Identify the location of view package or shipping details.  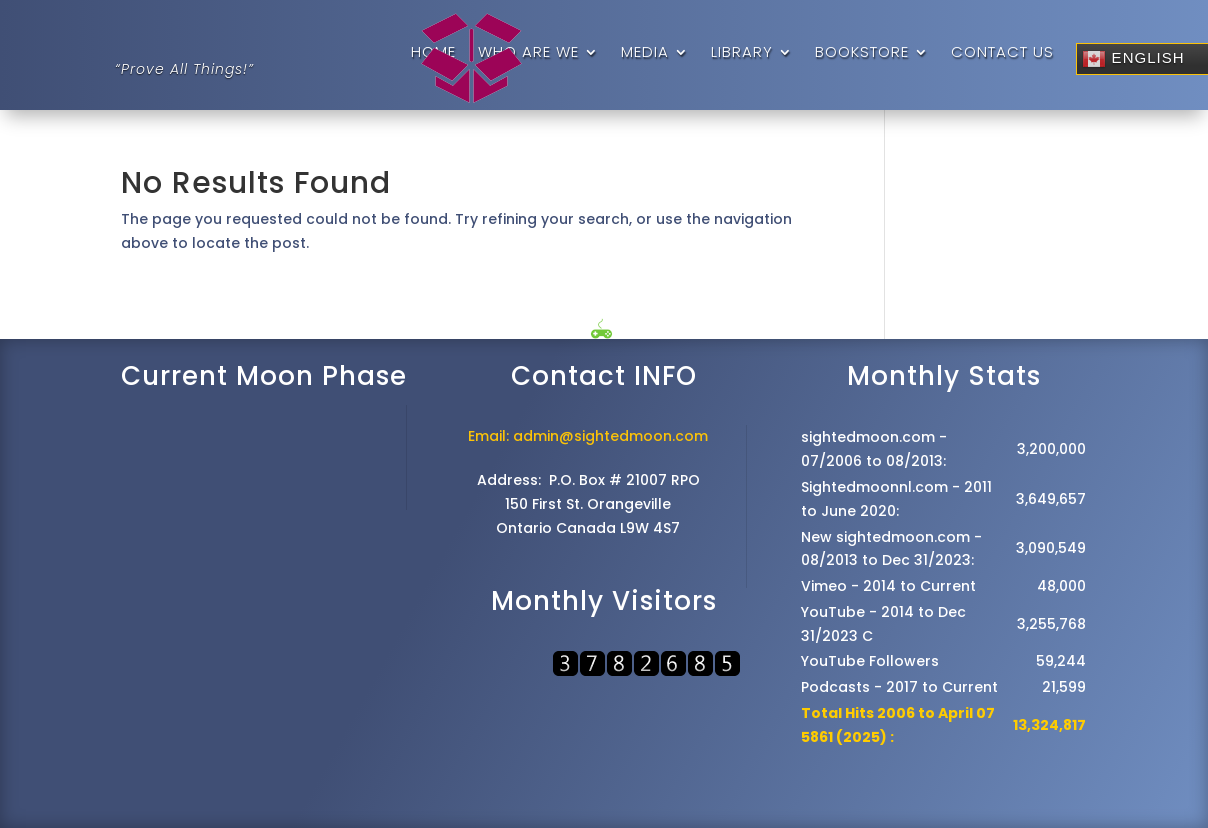
(471, 58).